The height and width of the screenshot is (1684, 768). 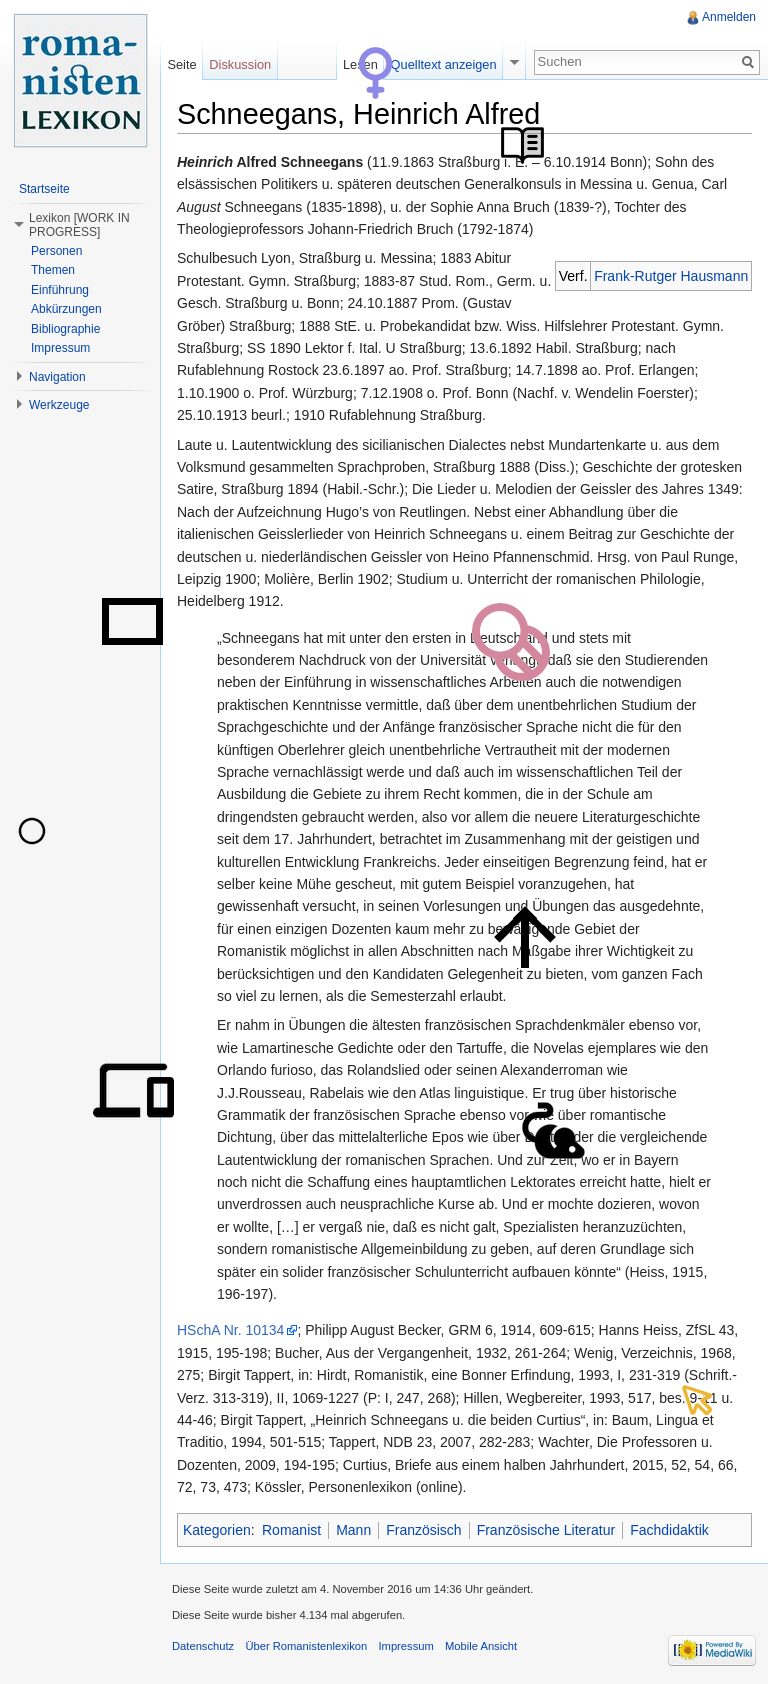 What do you see at coordinates (133, 1090) in the screenshot?
I see `view connected devices` at bounding box center [133, 1090].